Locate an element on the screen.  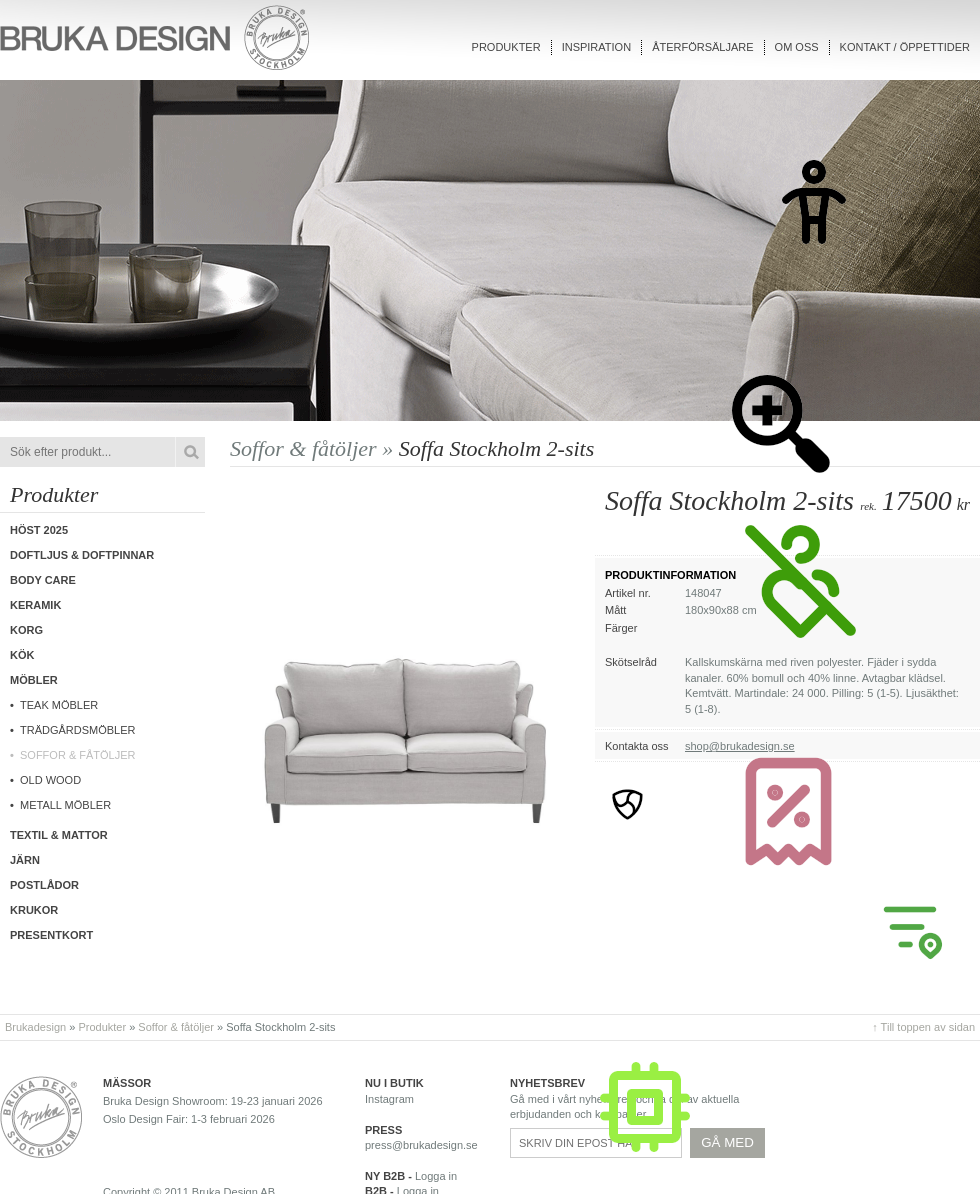
view male user profile is located at coordinates (814, 204).